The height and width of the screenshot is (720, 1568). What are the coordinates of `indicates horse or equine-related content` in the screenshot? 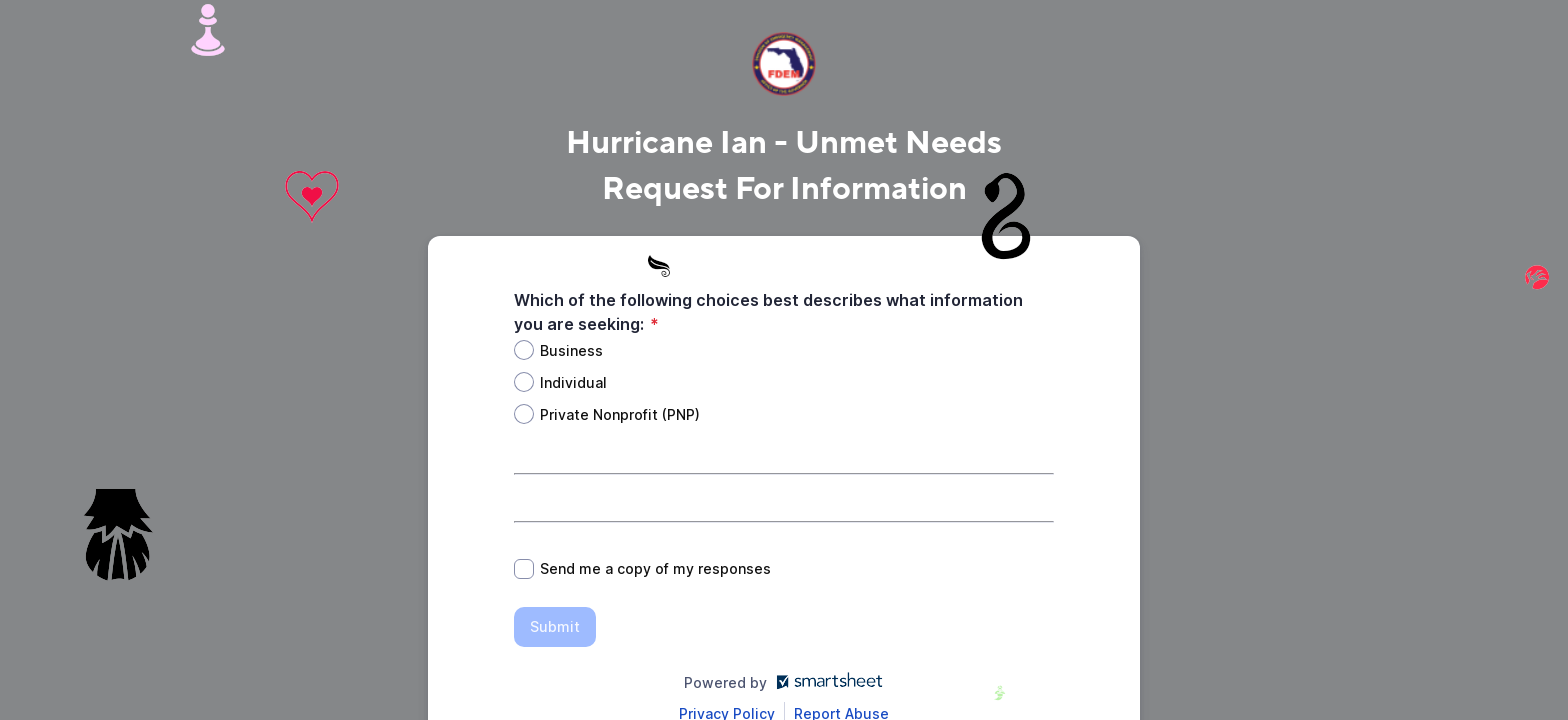 It's located at (118, 535).